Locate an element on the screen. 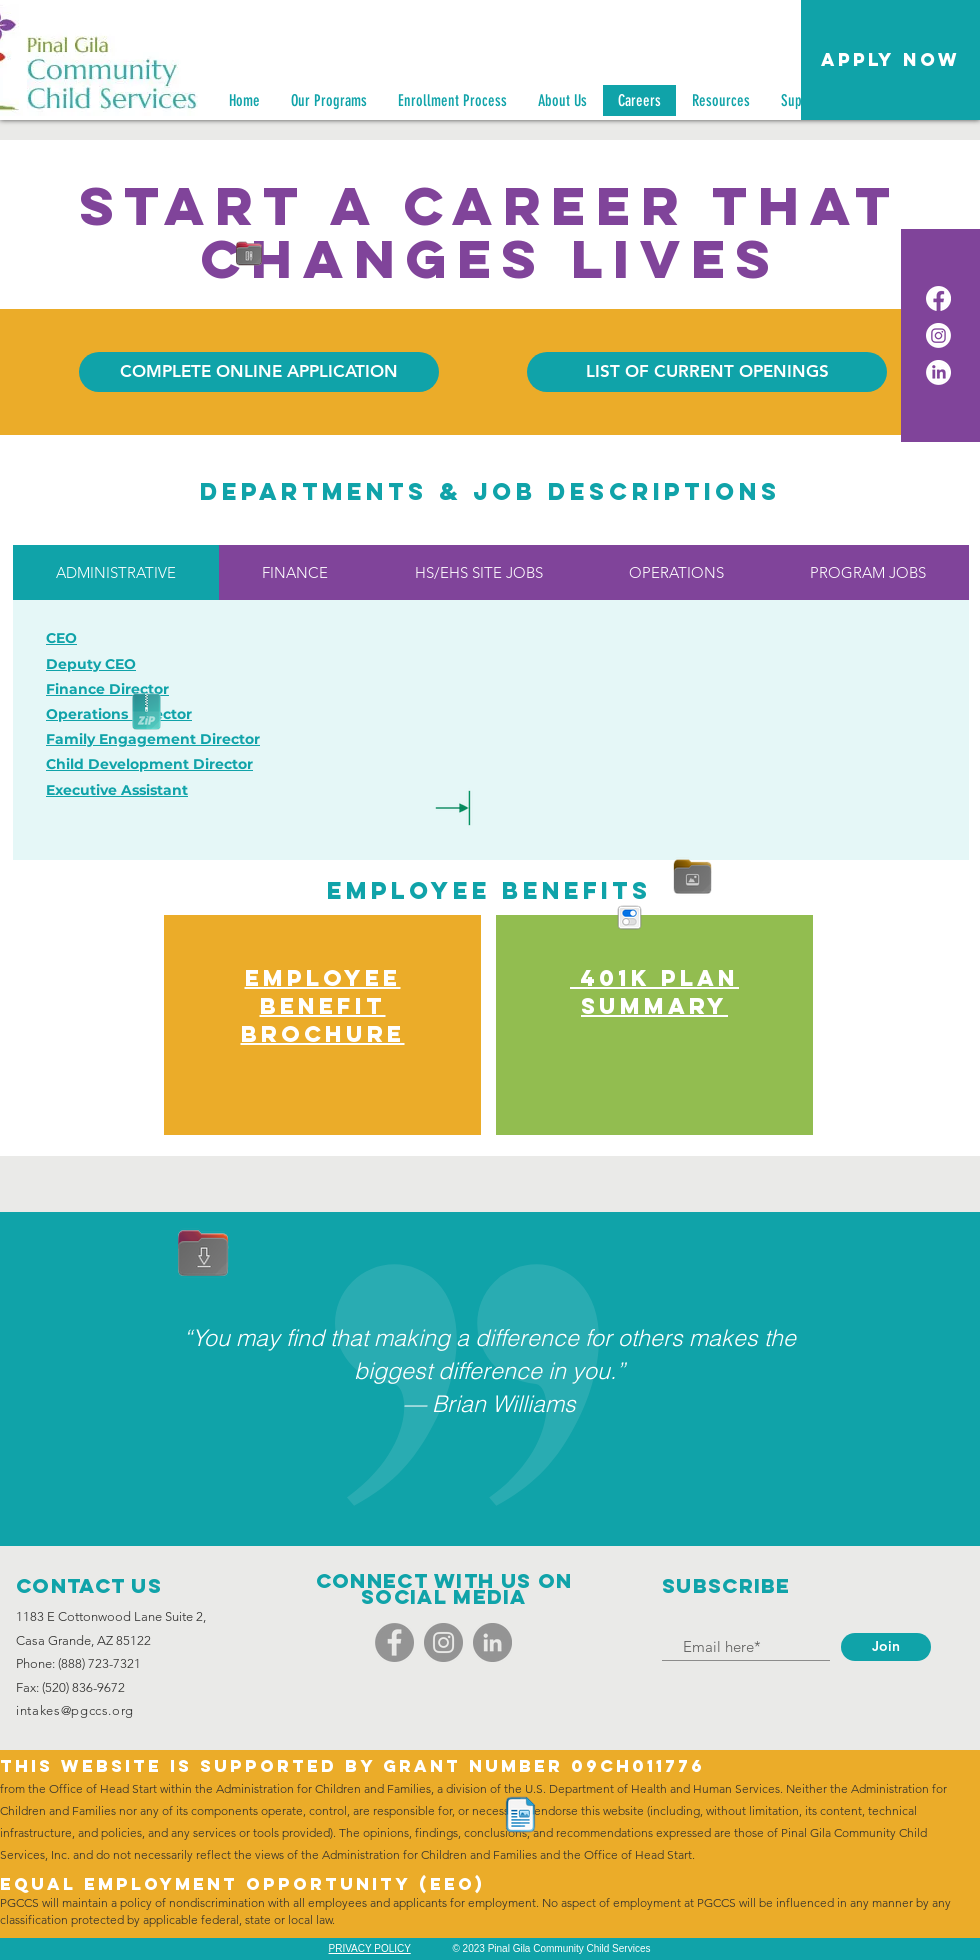 Image resolution: width=980 pixels, height=1960 pixels. open gnome tweaks to customize system settings is located at coordinates (629, 917).